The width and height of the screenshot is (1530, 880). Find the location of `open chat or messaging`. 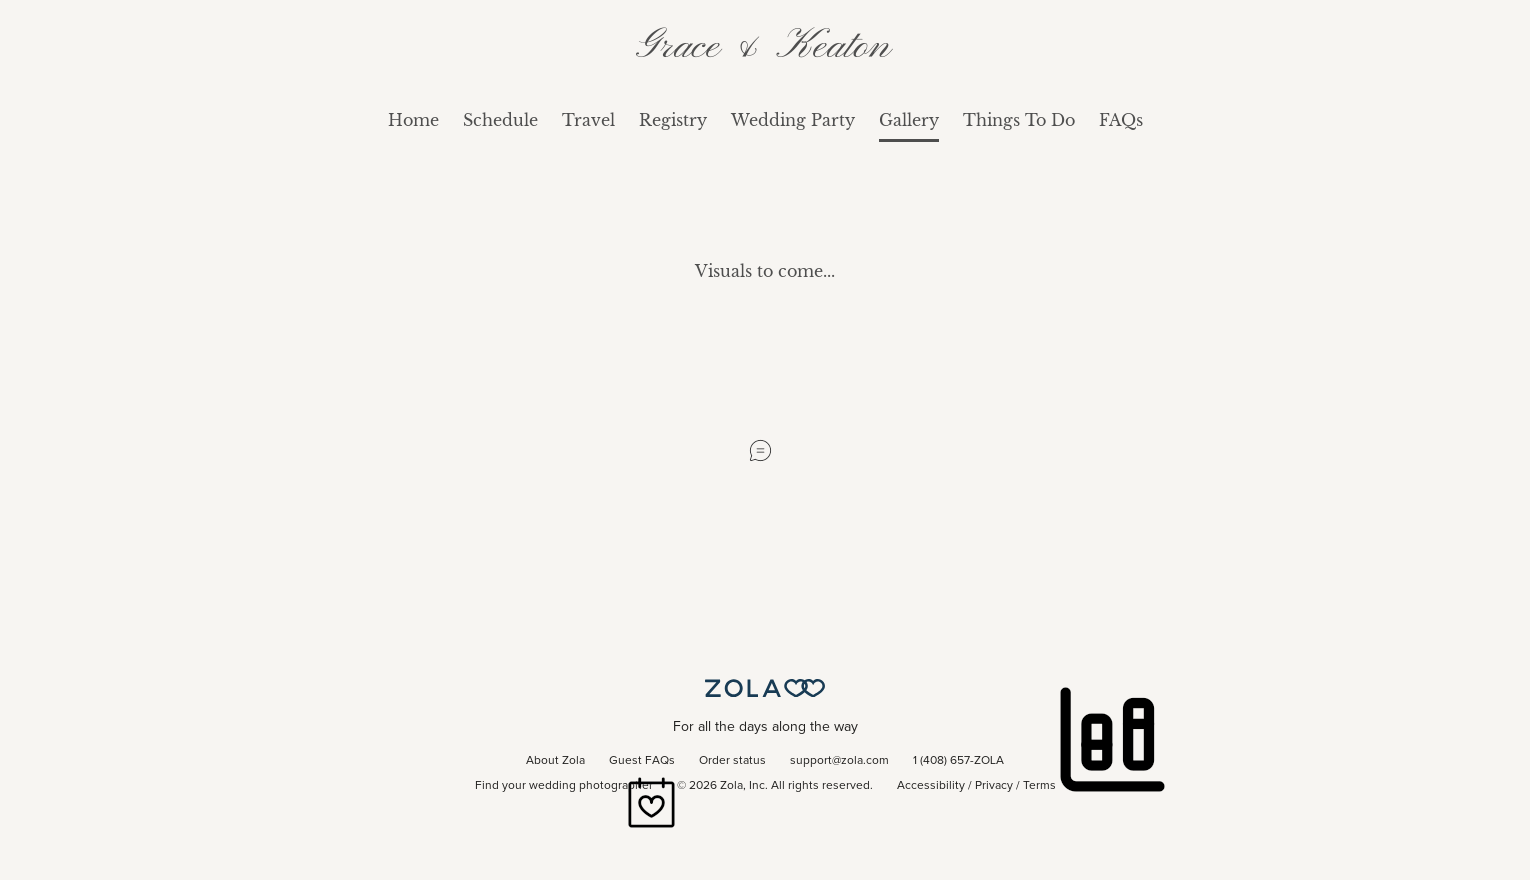

open chat or messaging is located at coordinates (760, 450).